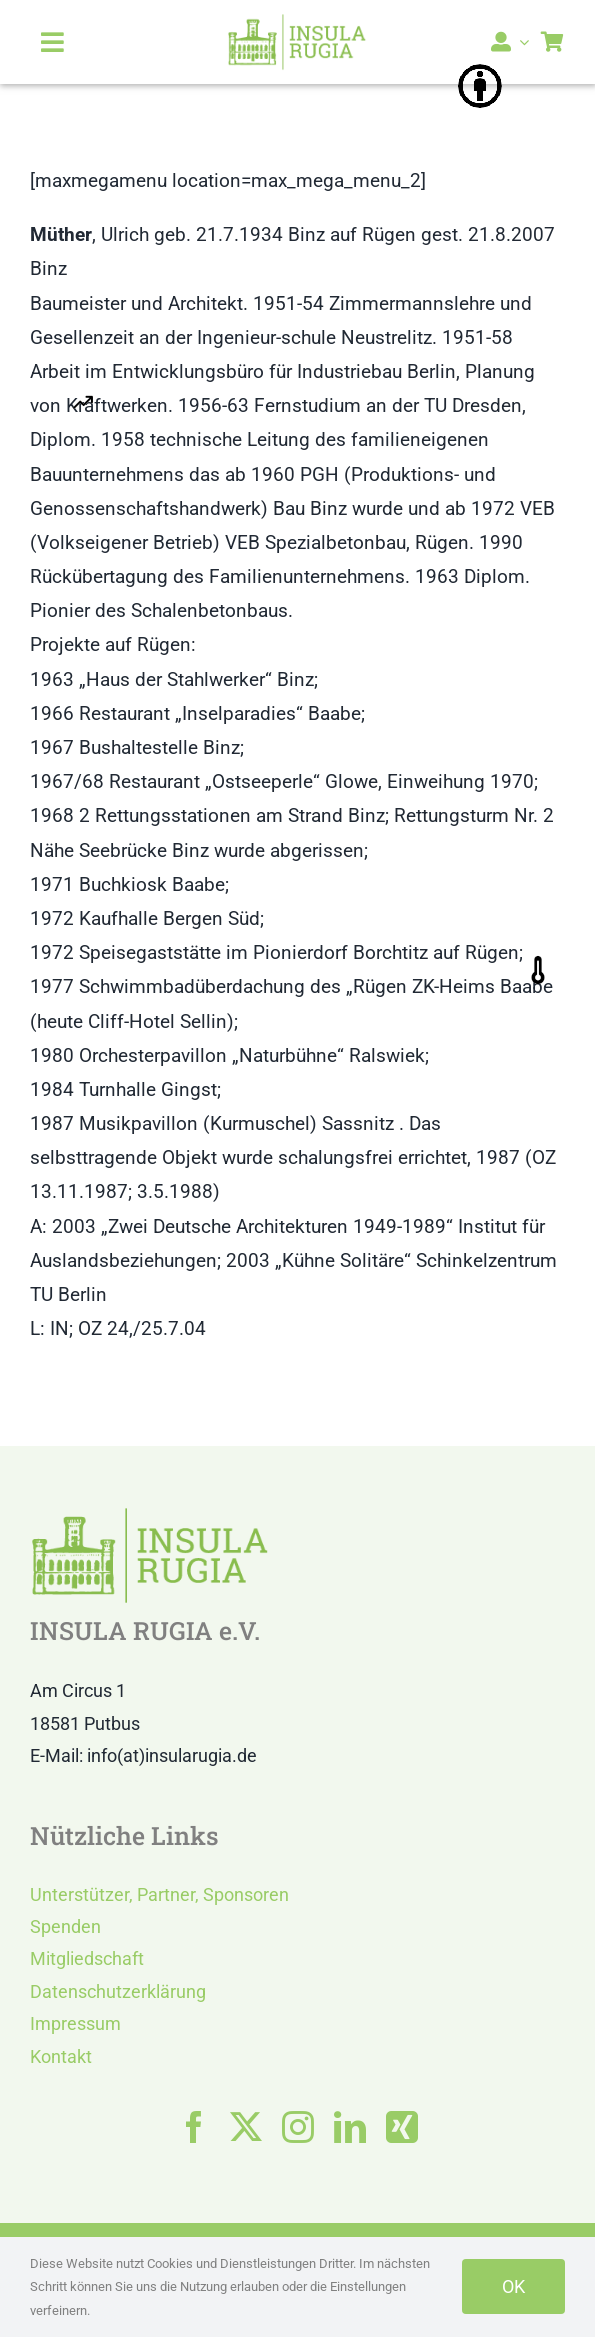  What do you see at coordinates (83, 403) in the screenshot?
I see `view trending or popular content` at bounding box center [83, 403].